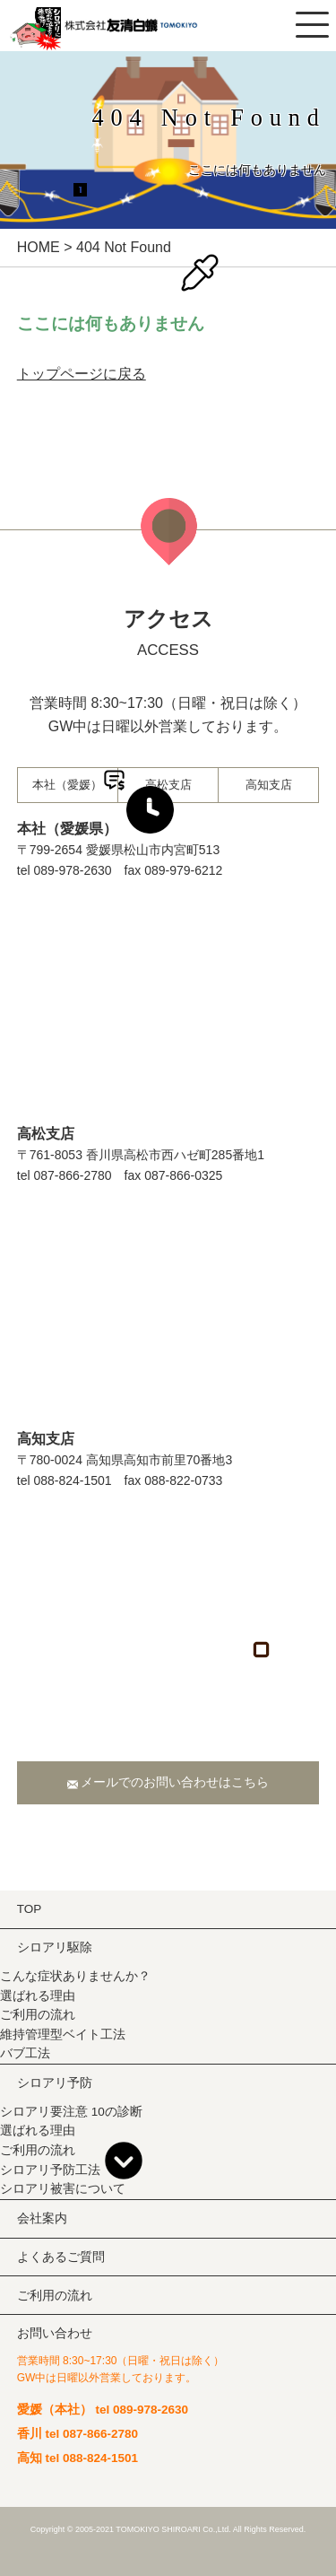  I want to click on expand to show more content, so click(124, 2161).